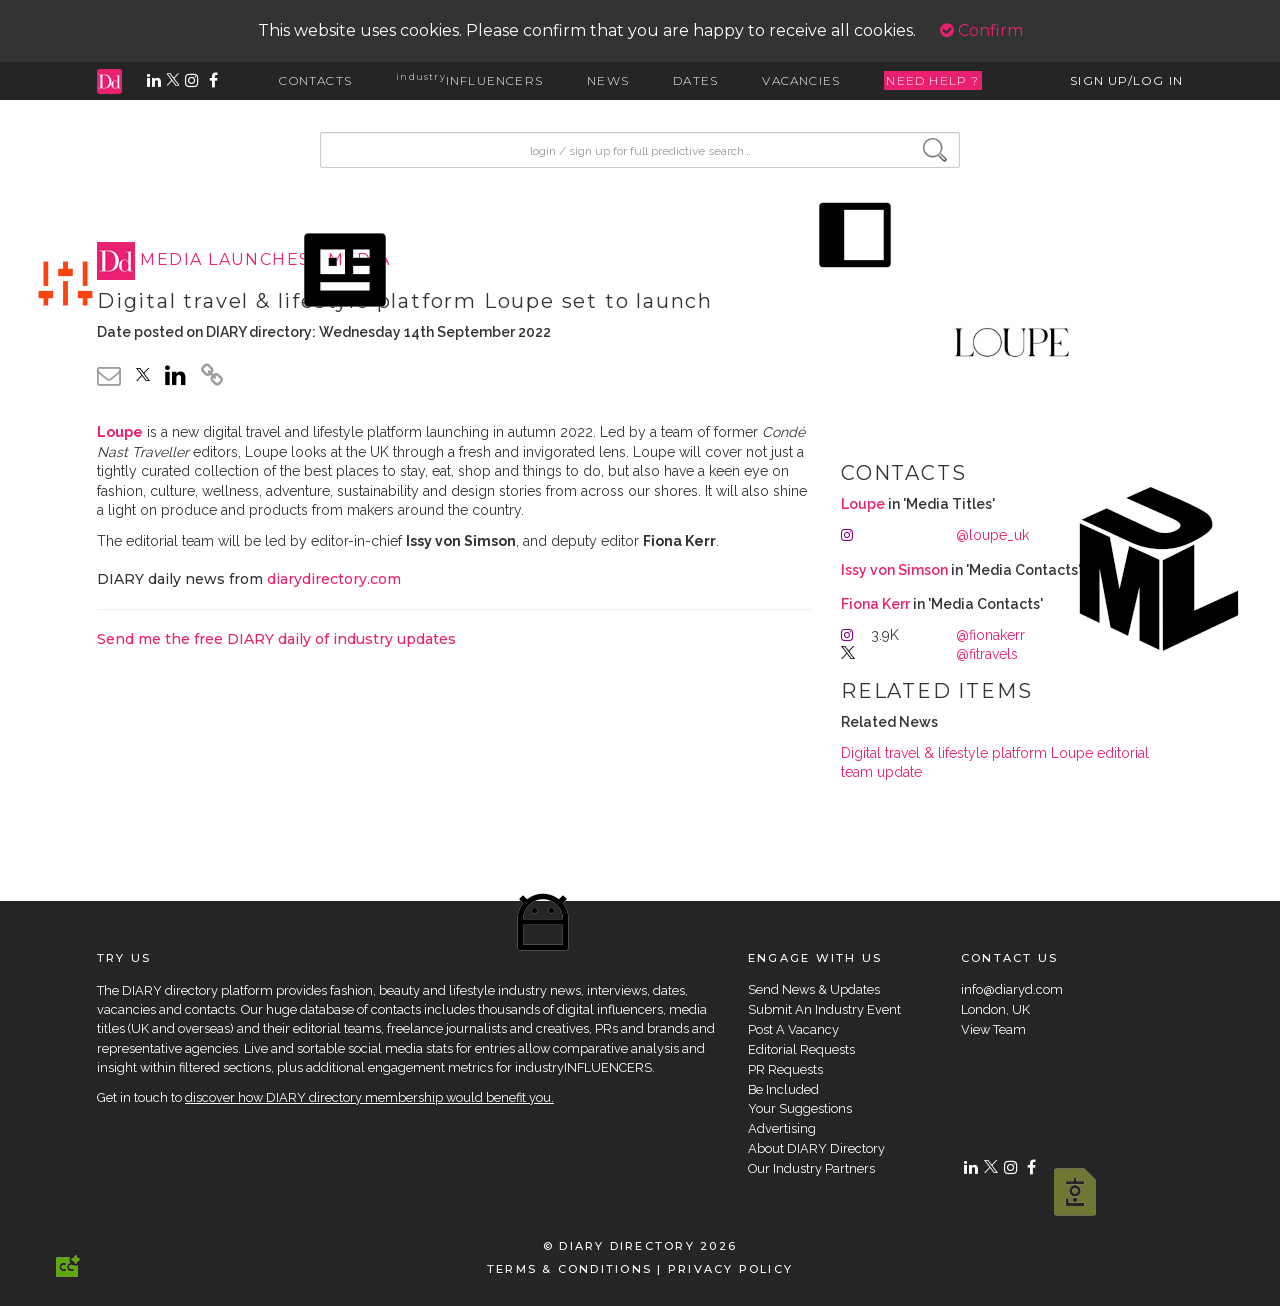 The image size is (1280, 1306). I want to click on access audio equalizer settings, so click(65, 283).